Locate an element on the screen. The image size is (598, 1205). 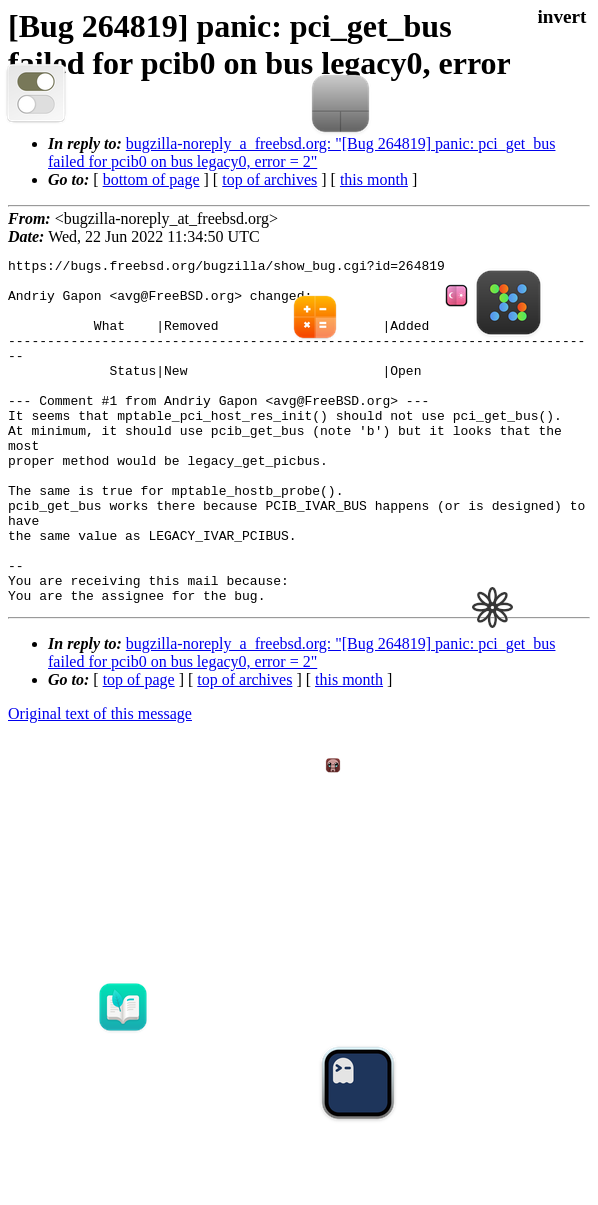
open gnome tweaks application is located at coordinates (36, 93).